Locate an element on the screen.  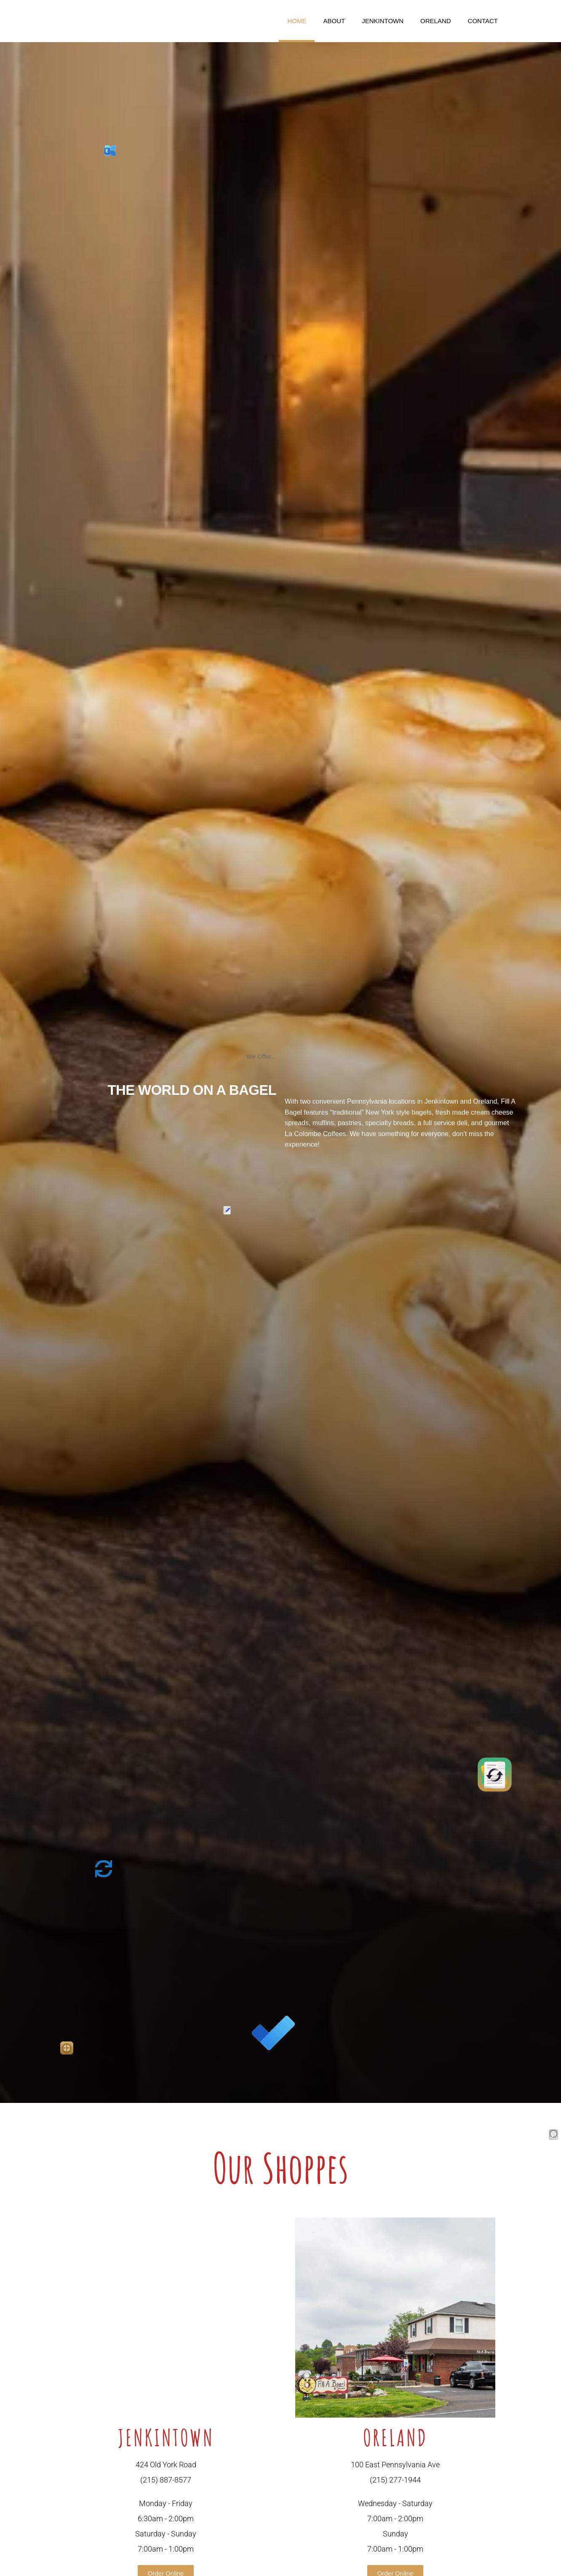
open disk utility application is located at coordinates (553, 2135).